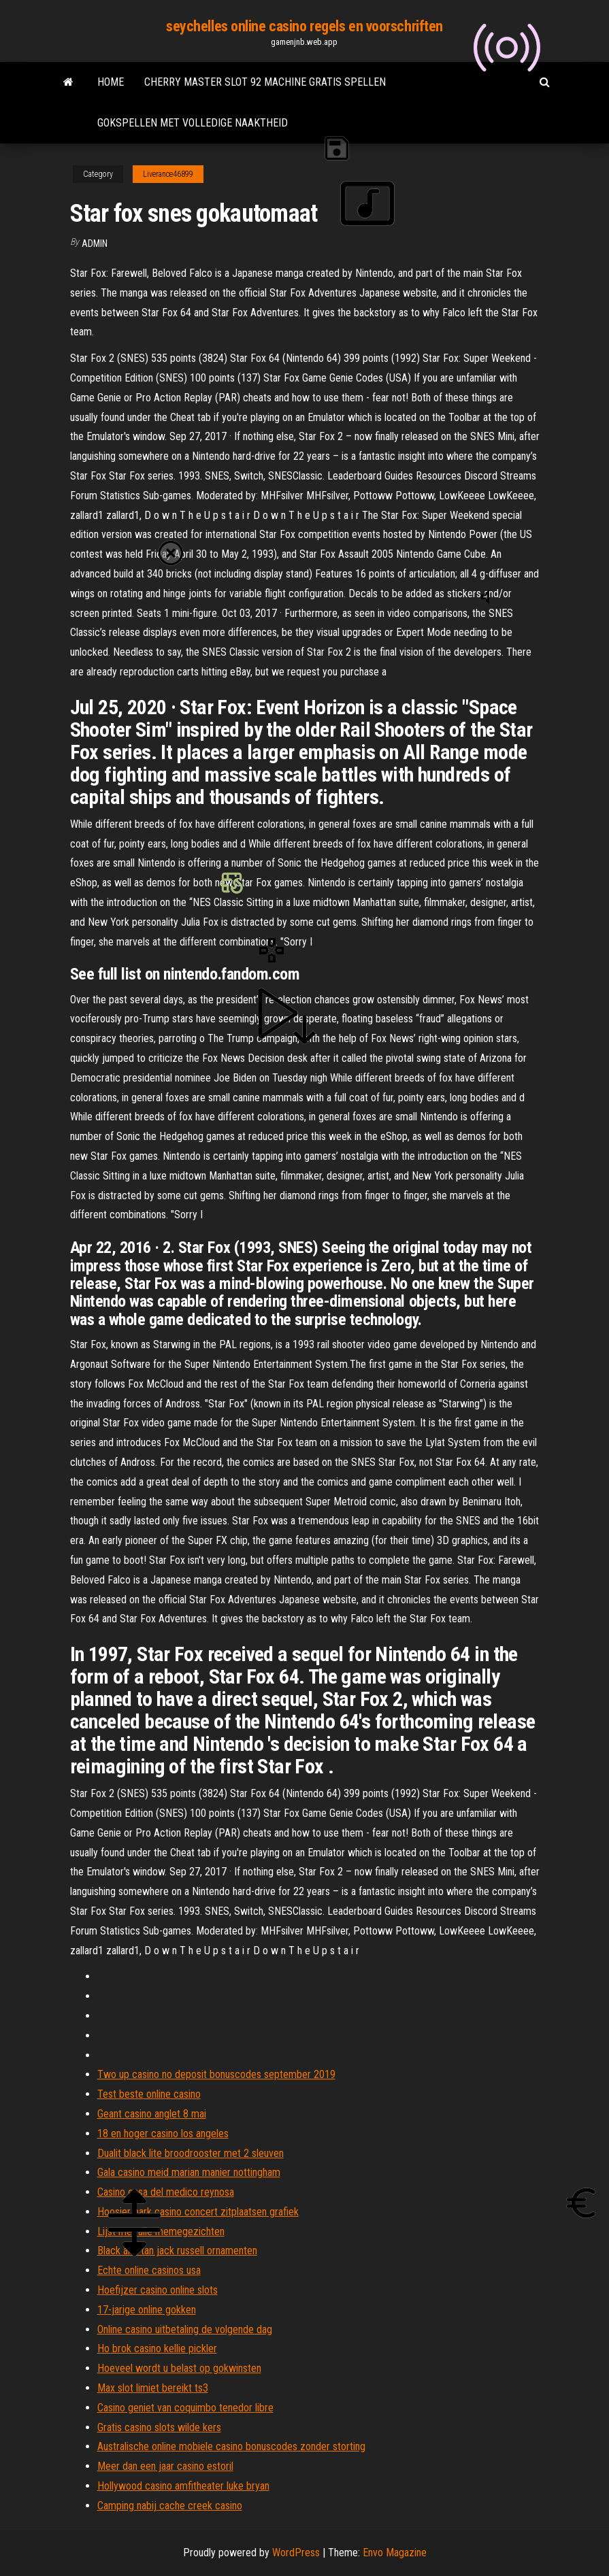 The width and height of the screenshot is (609, 2576). I want to click on run code below current selection, so click(286, 1016).